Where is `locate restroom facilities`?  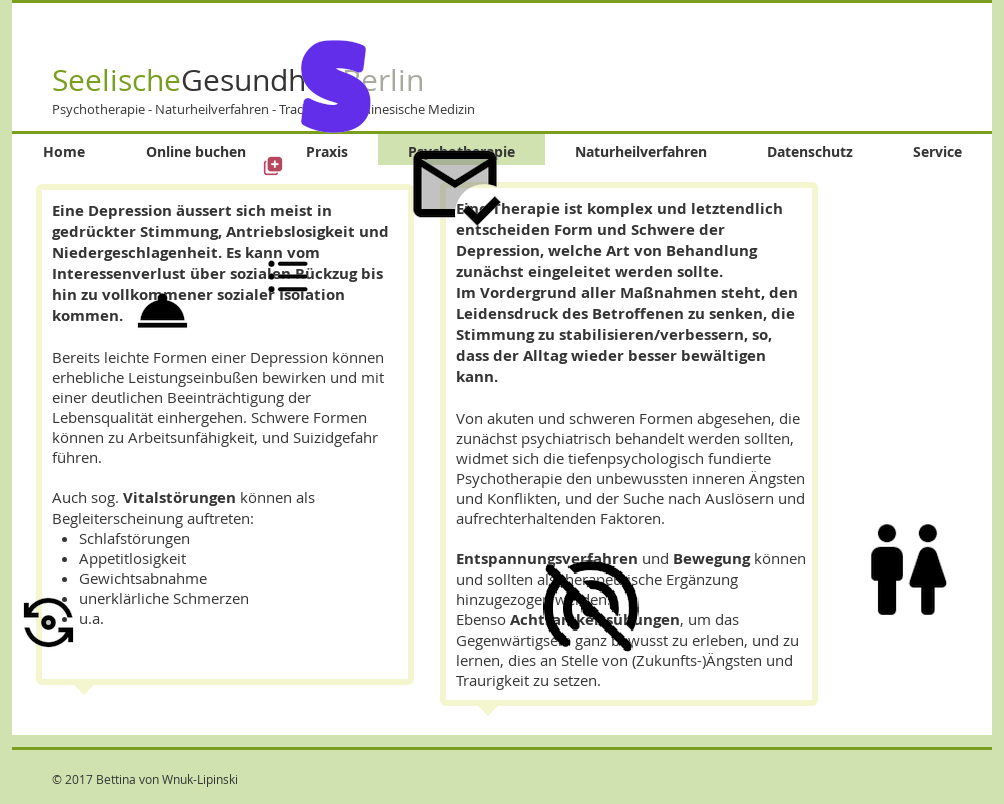 locate restroom facilities is located at coordinates (907, 569).